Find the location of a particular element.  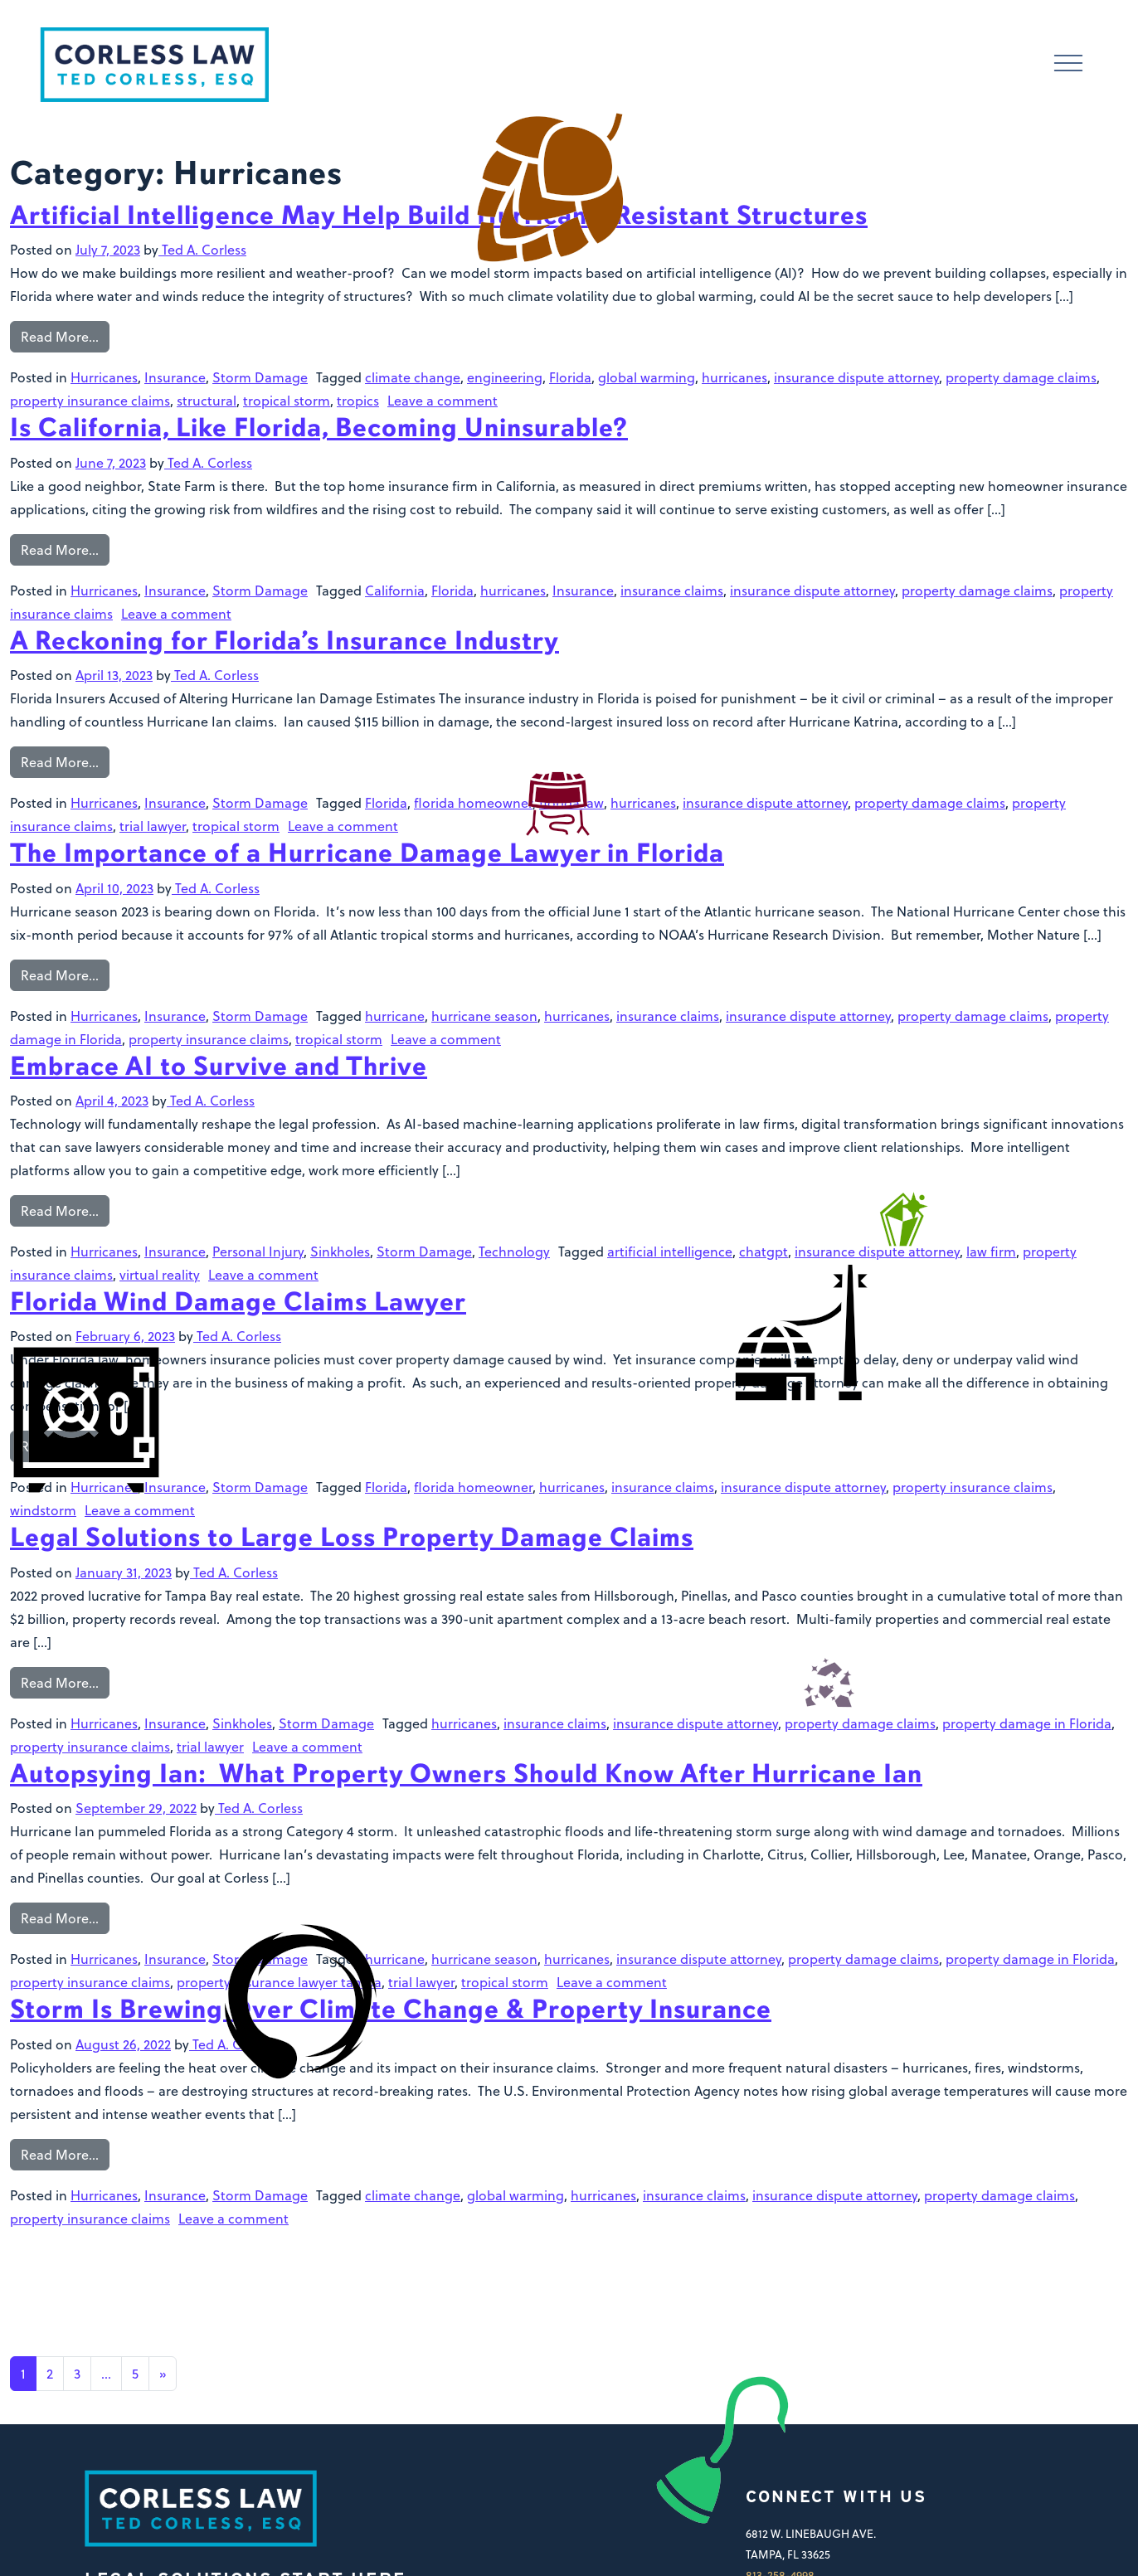

access secure storage or vault is located at coordinates (86, 1420).